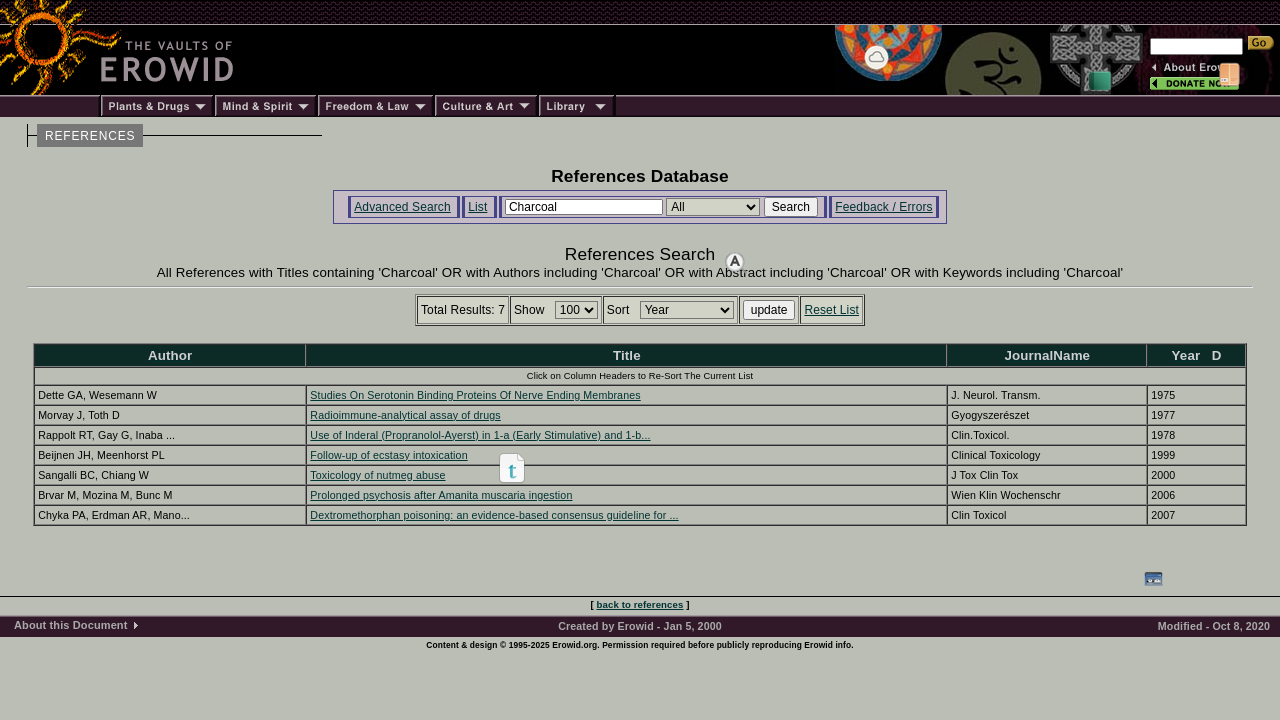 The height and width of the screenshot is (720, 1280). What do you see at coordinates (1100, 80) in the screenshot?
I see `access your desktop folder` at bounding box center [1100, 80].